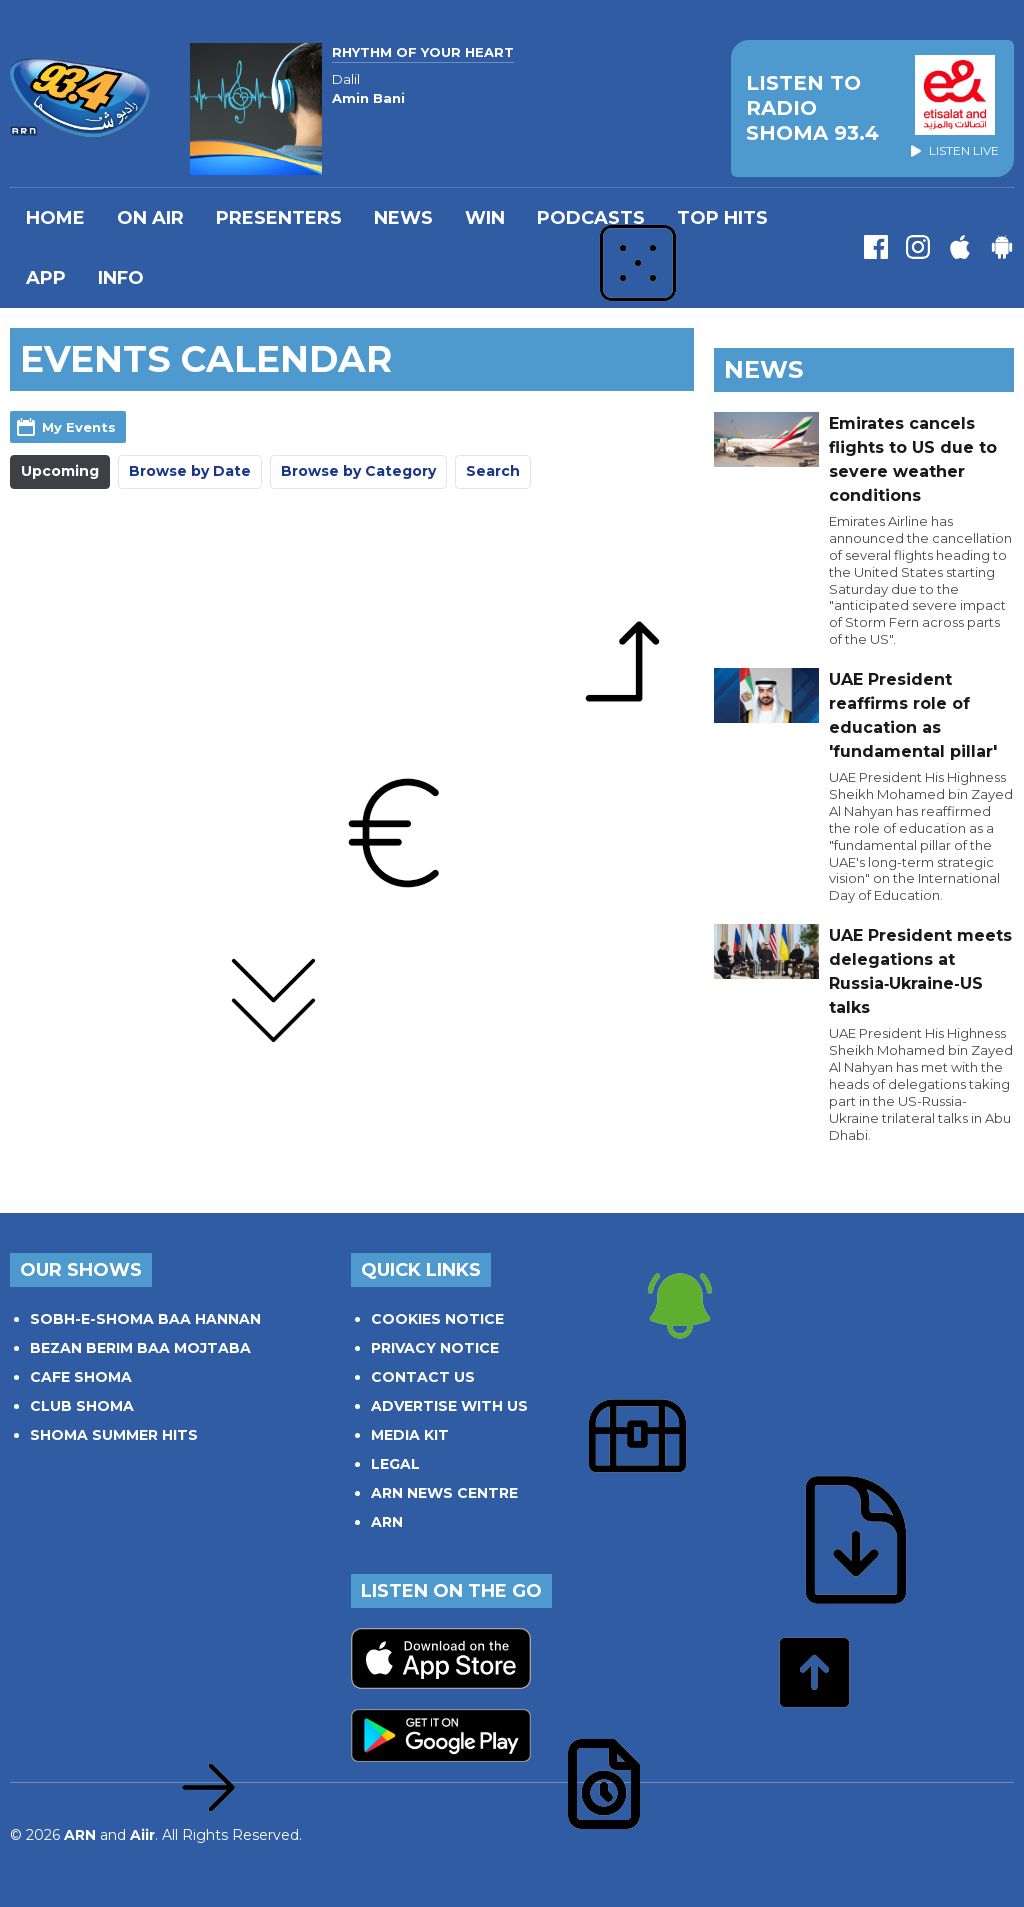 The image size is (1024, 1907). I want to click on access rewards or collected items, so click(637, 1437).